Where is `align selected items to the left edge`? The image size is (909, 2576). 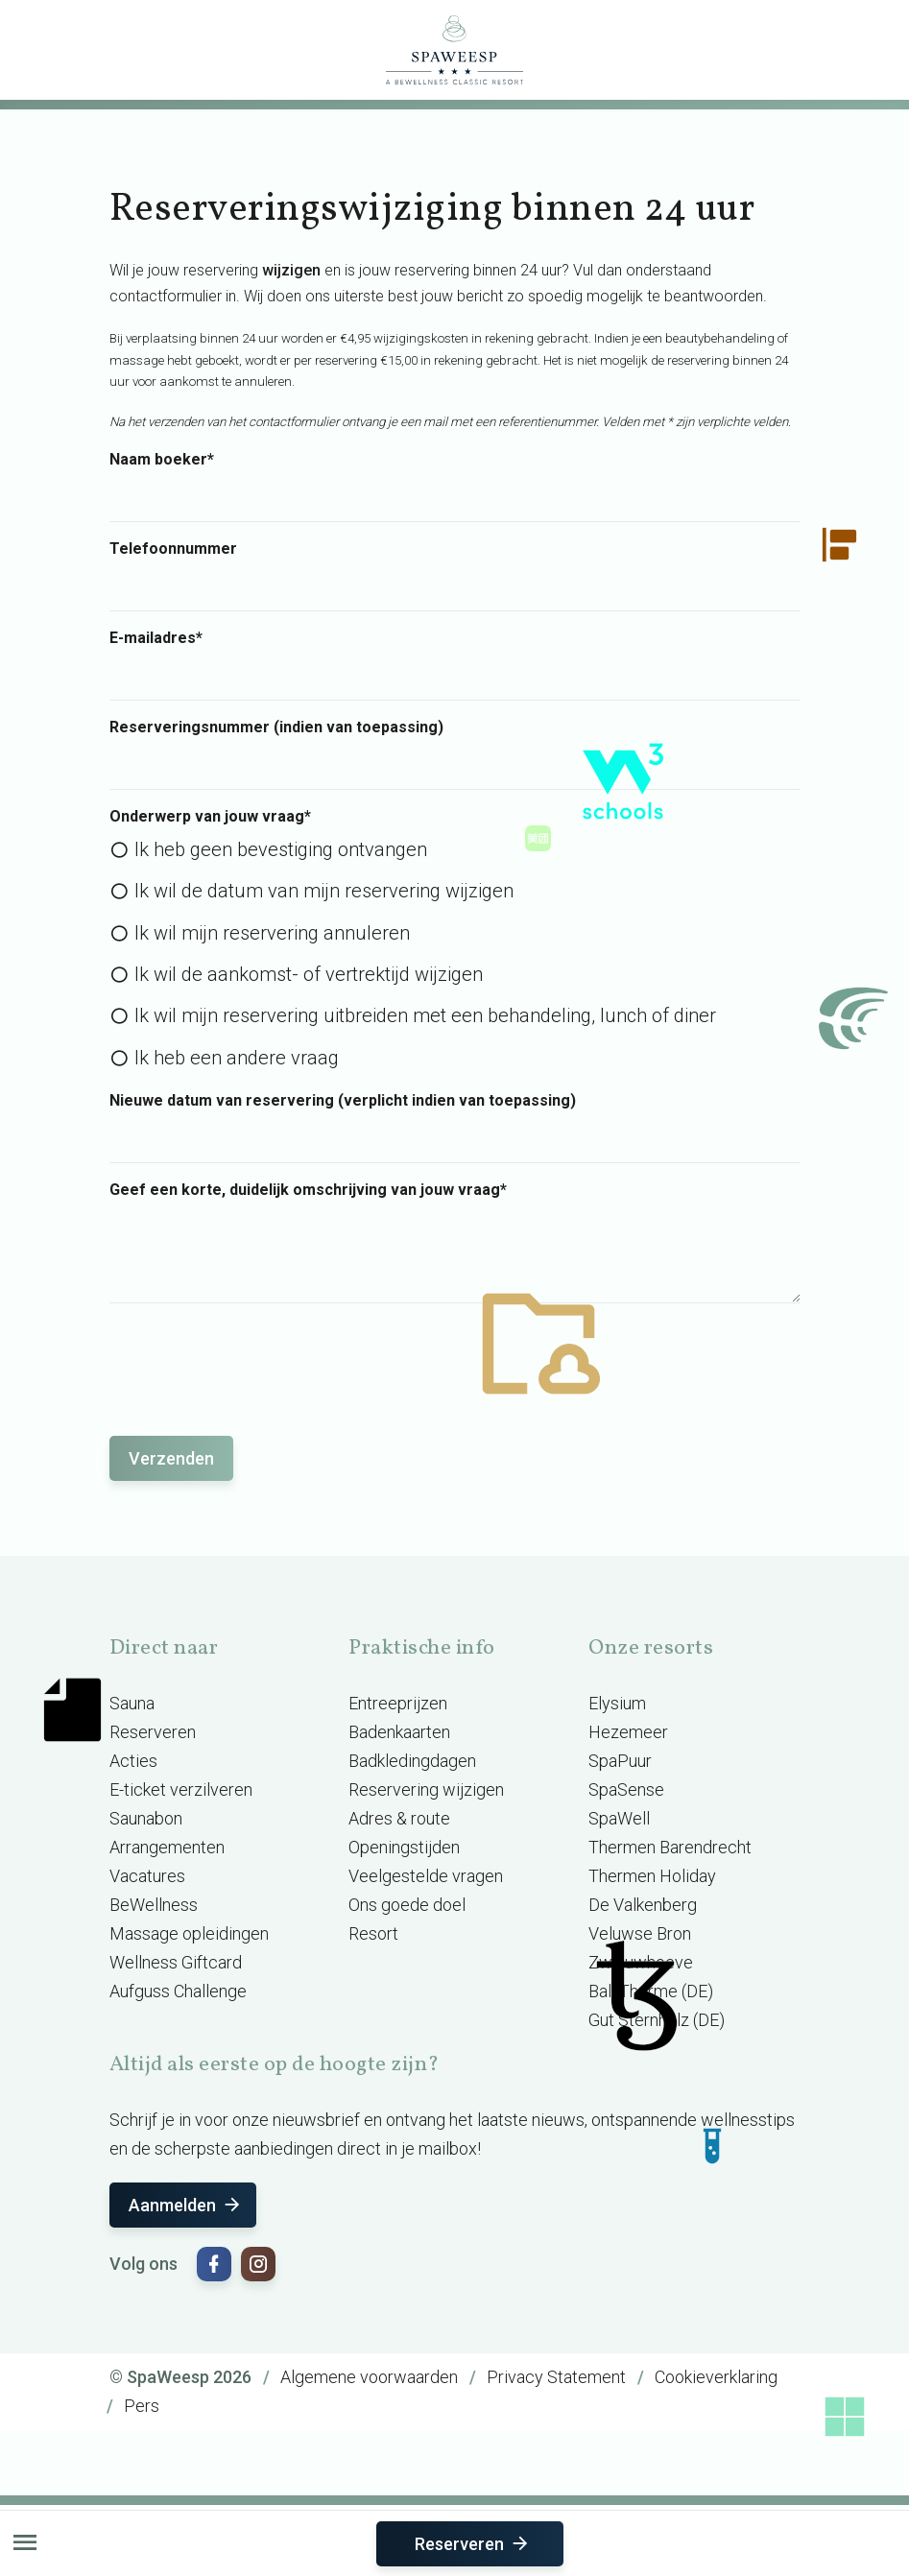
align selected items to the left edge is located at coordinates (839, 544).